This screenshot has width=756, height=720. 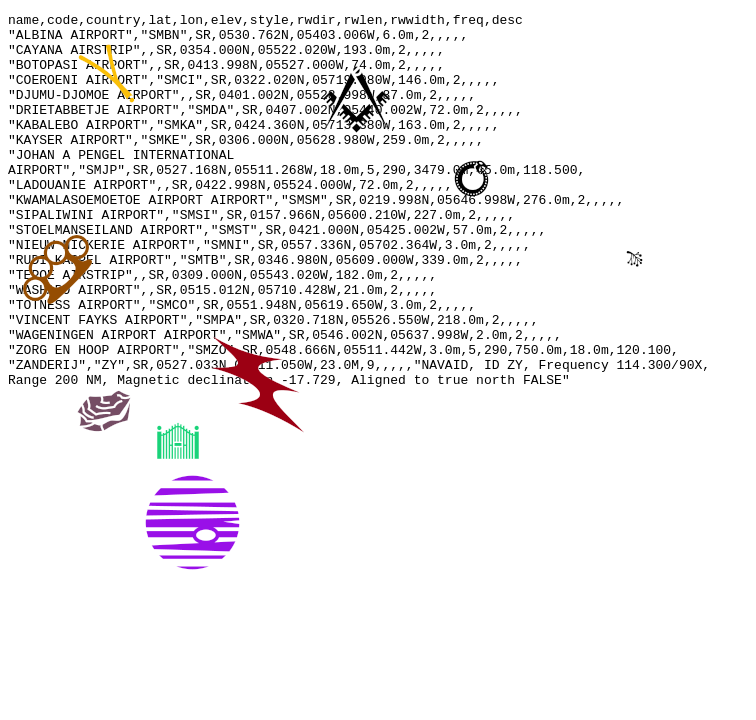 I want to click on enter a gated area or level, so click(x=178, y=438).